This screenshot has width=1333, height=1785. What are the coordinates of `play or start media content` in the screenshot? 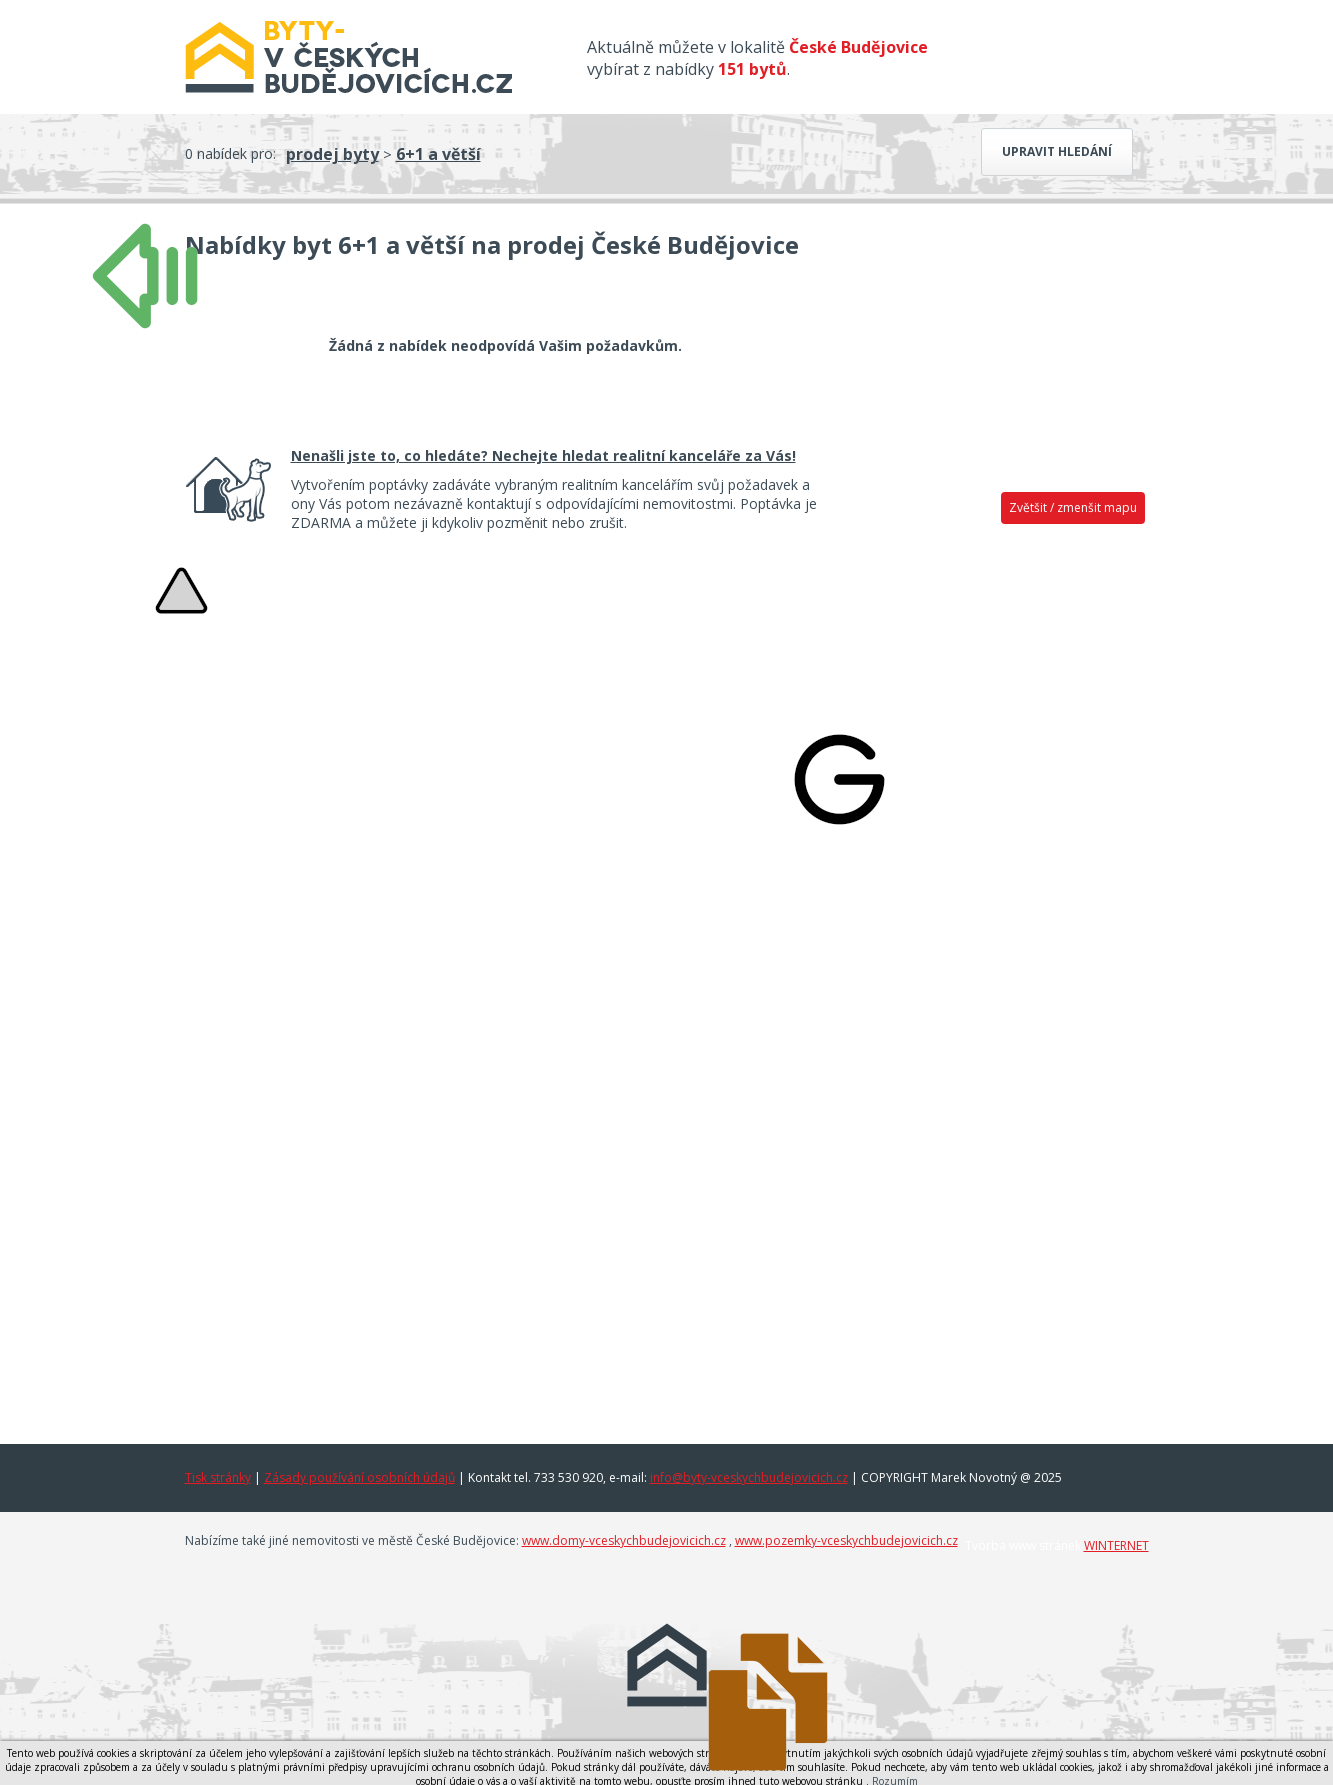 It's located at (181, 591).